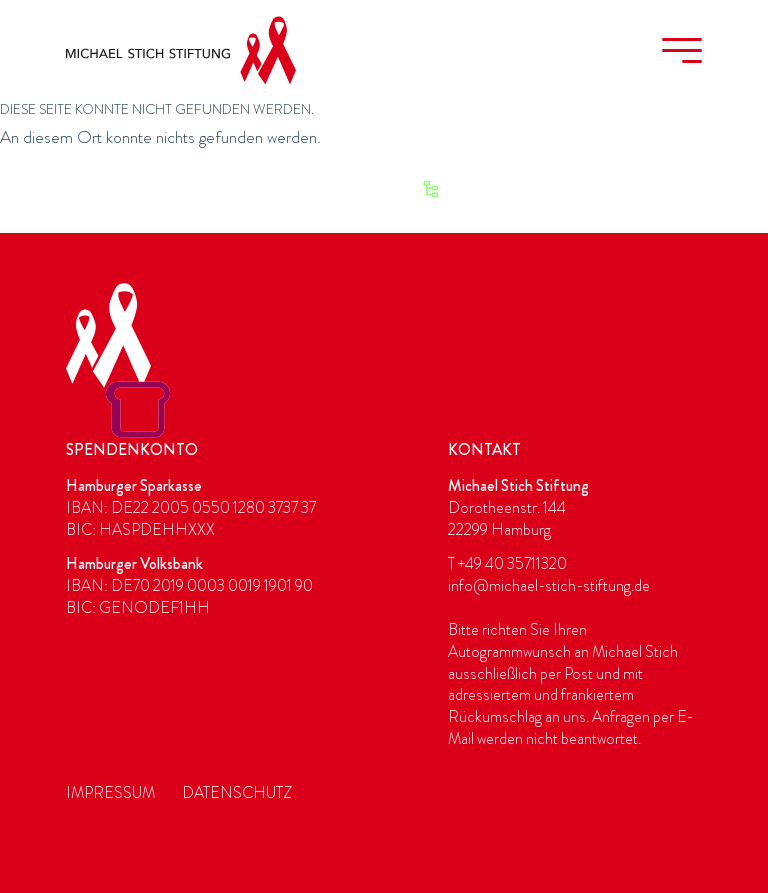 Image resolution: width=768 pixels, height=893 pixels. What do you see at coordinates (431, 189) in the screenshot?
I see `view hierarchical structure or organization chart` at bounding box center [431, 189].